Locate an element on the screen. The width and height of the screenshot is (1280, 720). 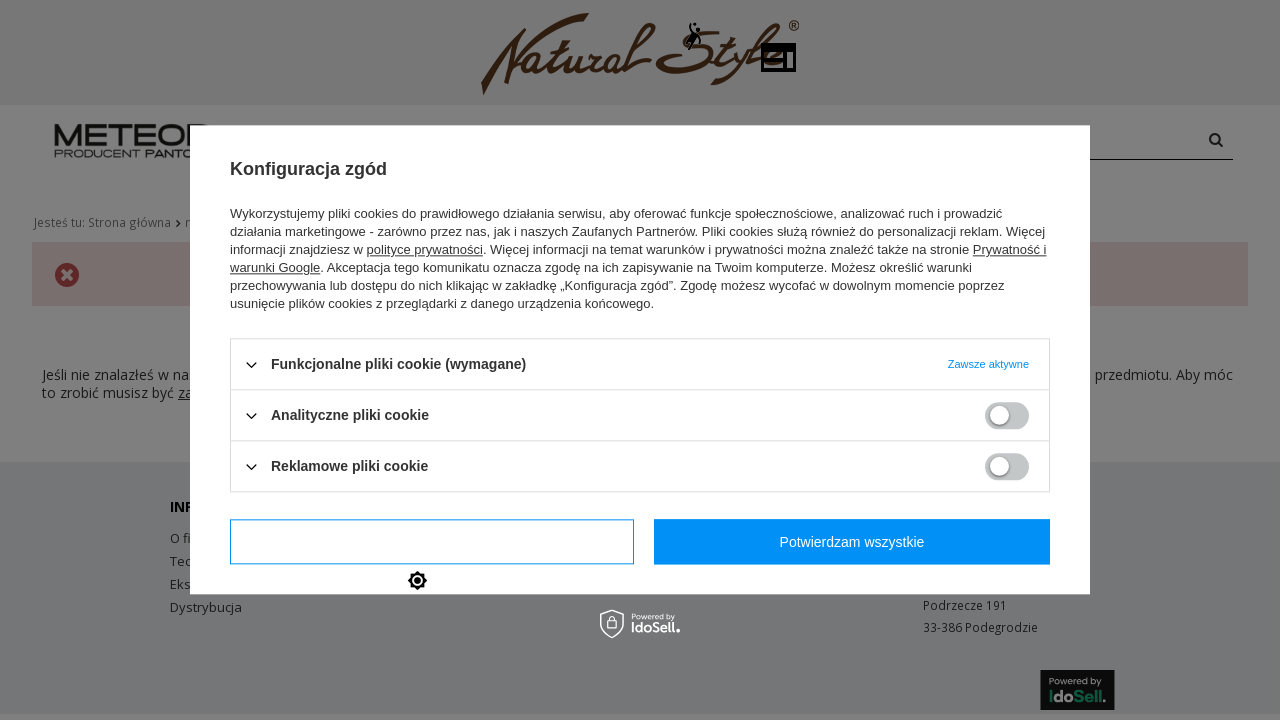
adjust screen brightness settings is located at coordinates (417, 580).